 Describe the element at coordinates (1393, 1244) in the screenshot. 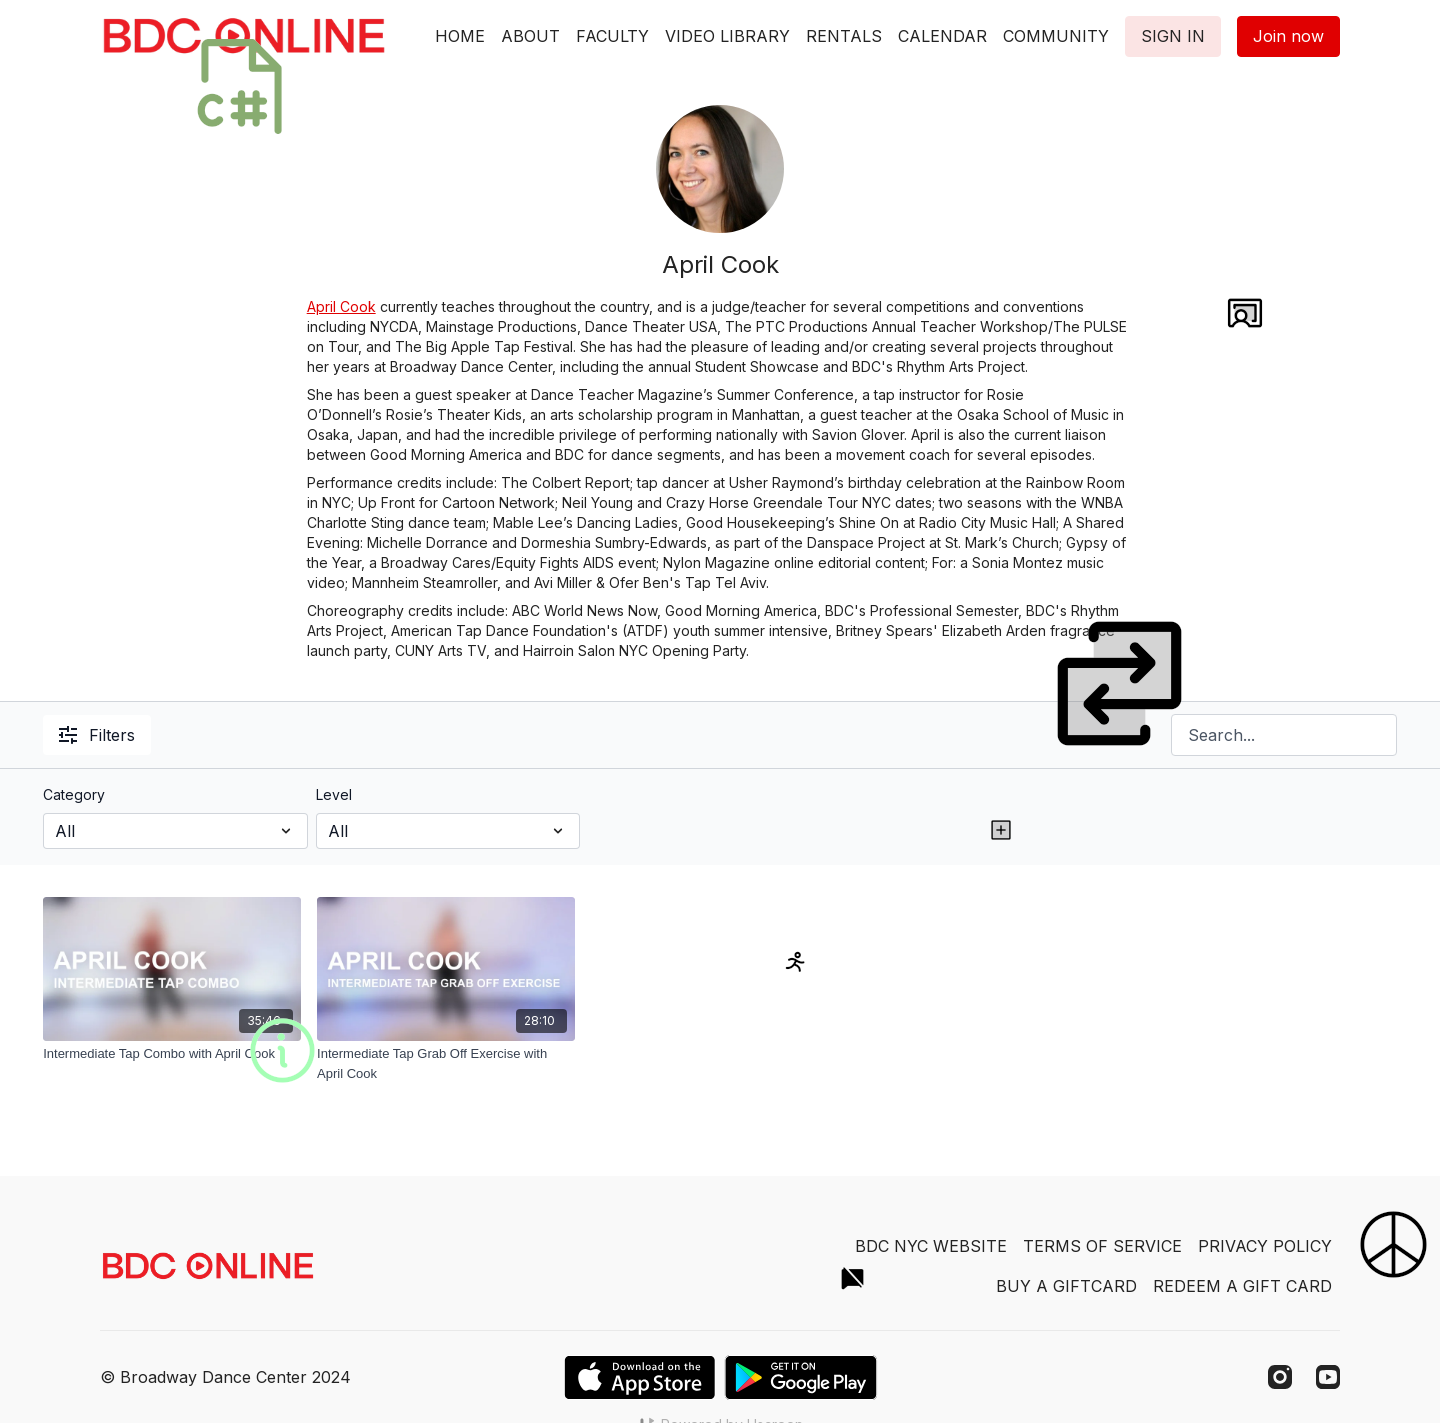

I see `peace symbol indicator` at that location.